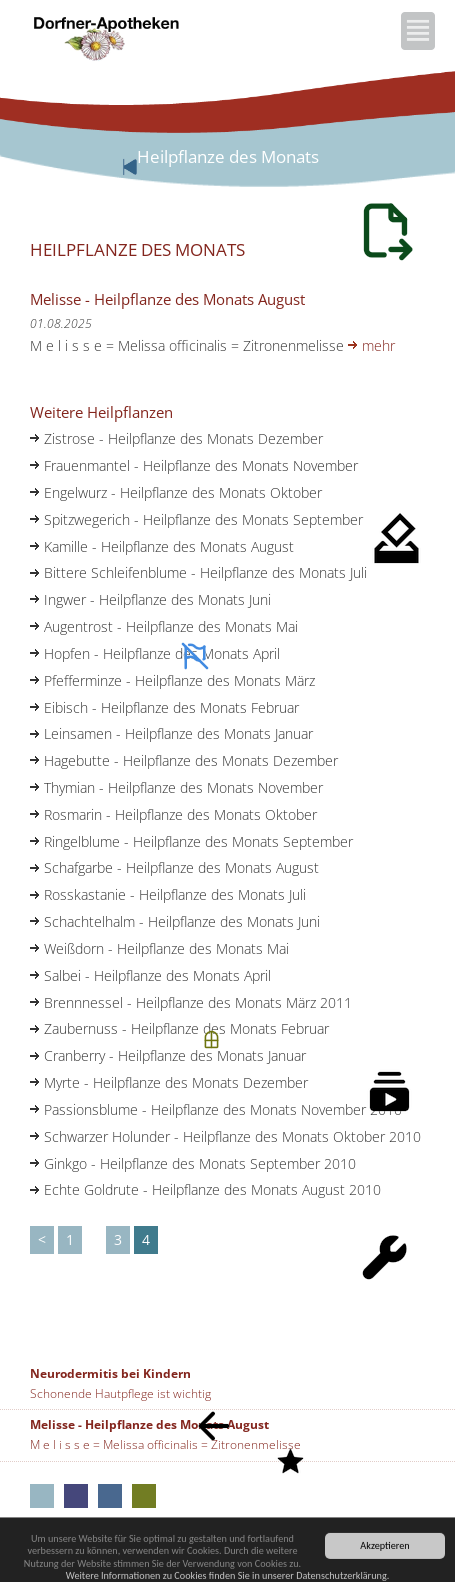 The height and width of the screenshot is (1582, 455). Describe the element at coordinates (290, 1461) in the screenshot. I see `add item to favorites` at that location.